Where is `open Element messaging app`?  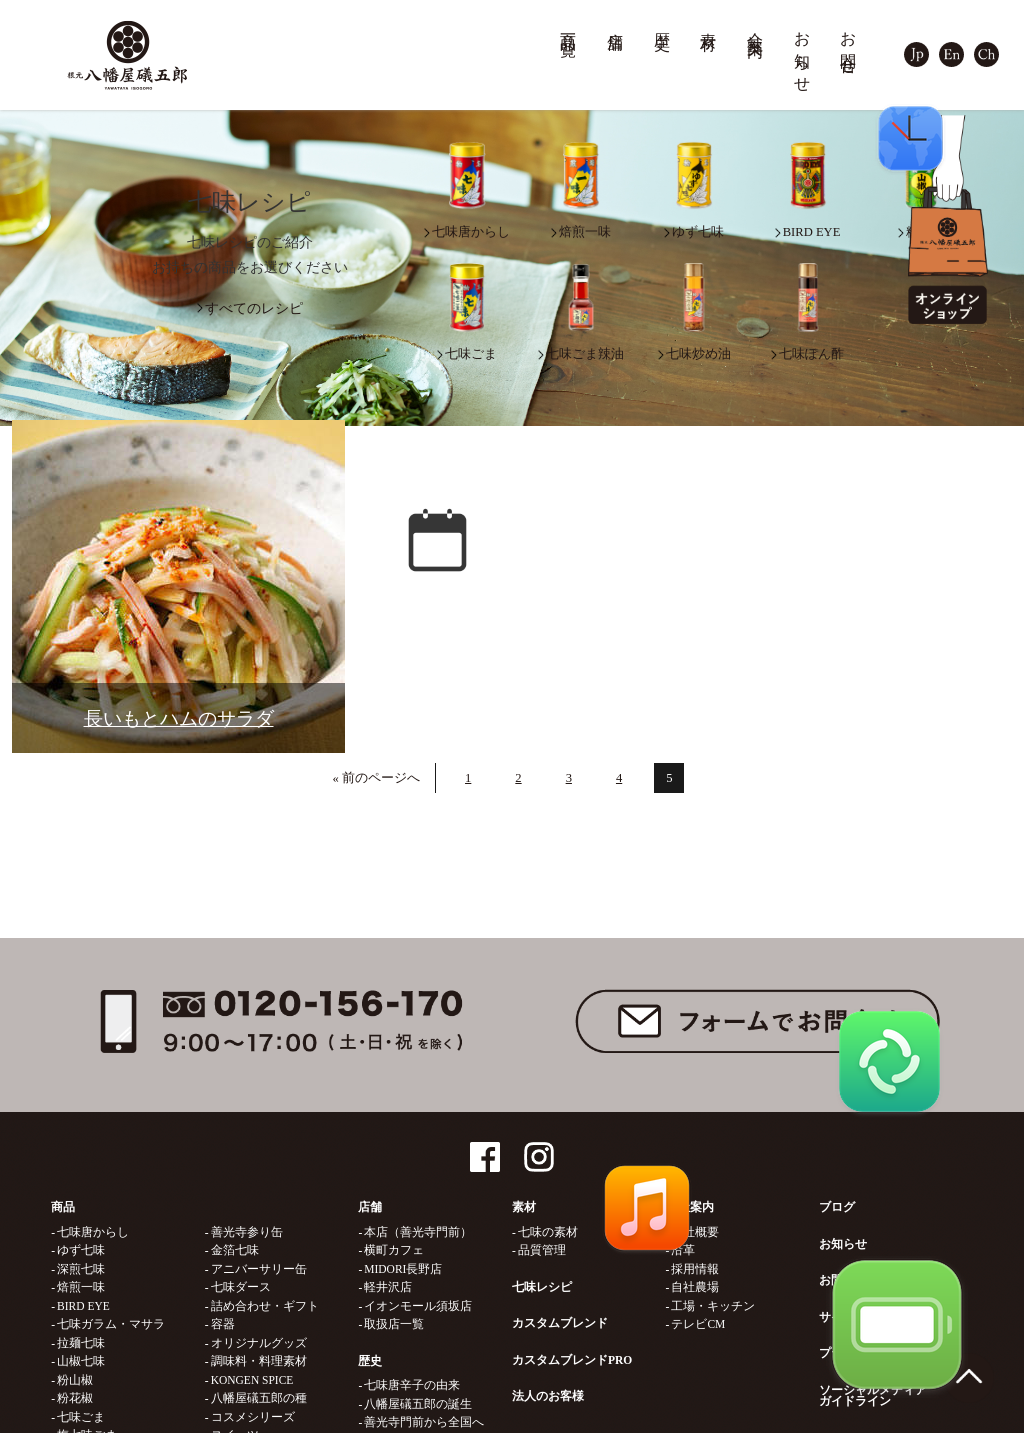
open Element messaging app is located at coordinates (889, 1061).